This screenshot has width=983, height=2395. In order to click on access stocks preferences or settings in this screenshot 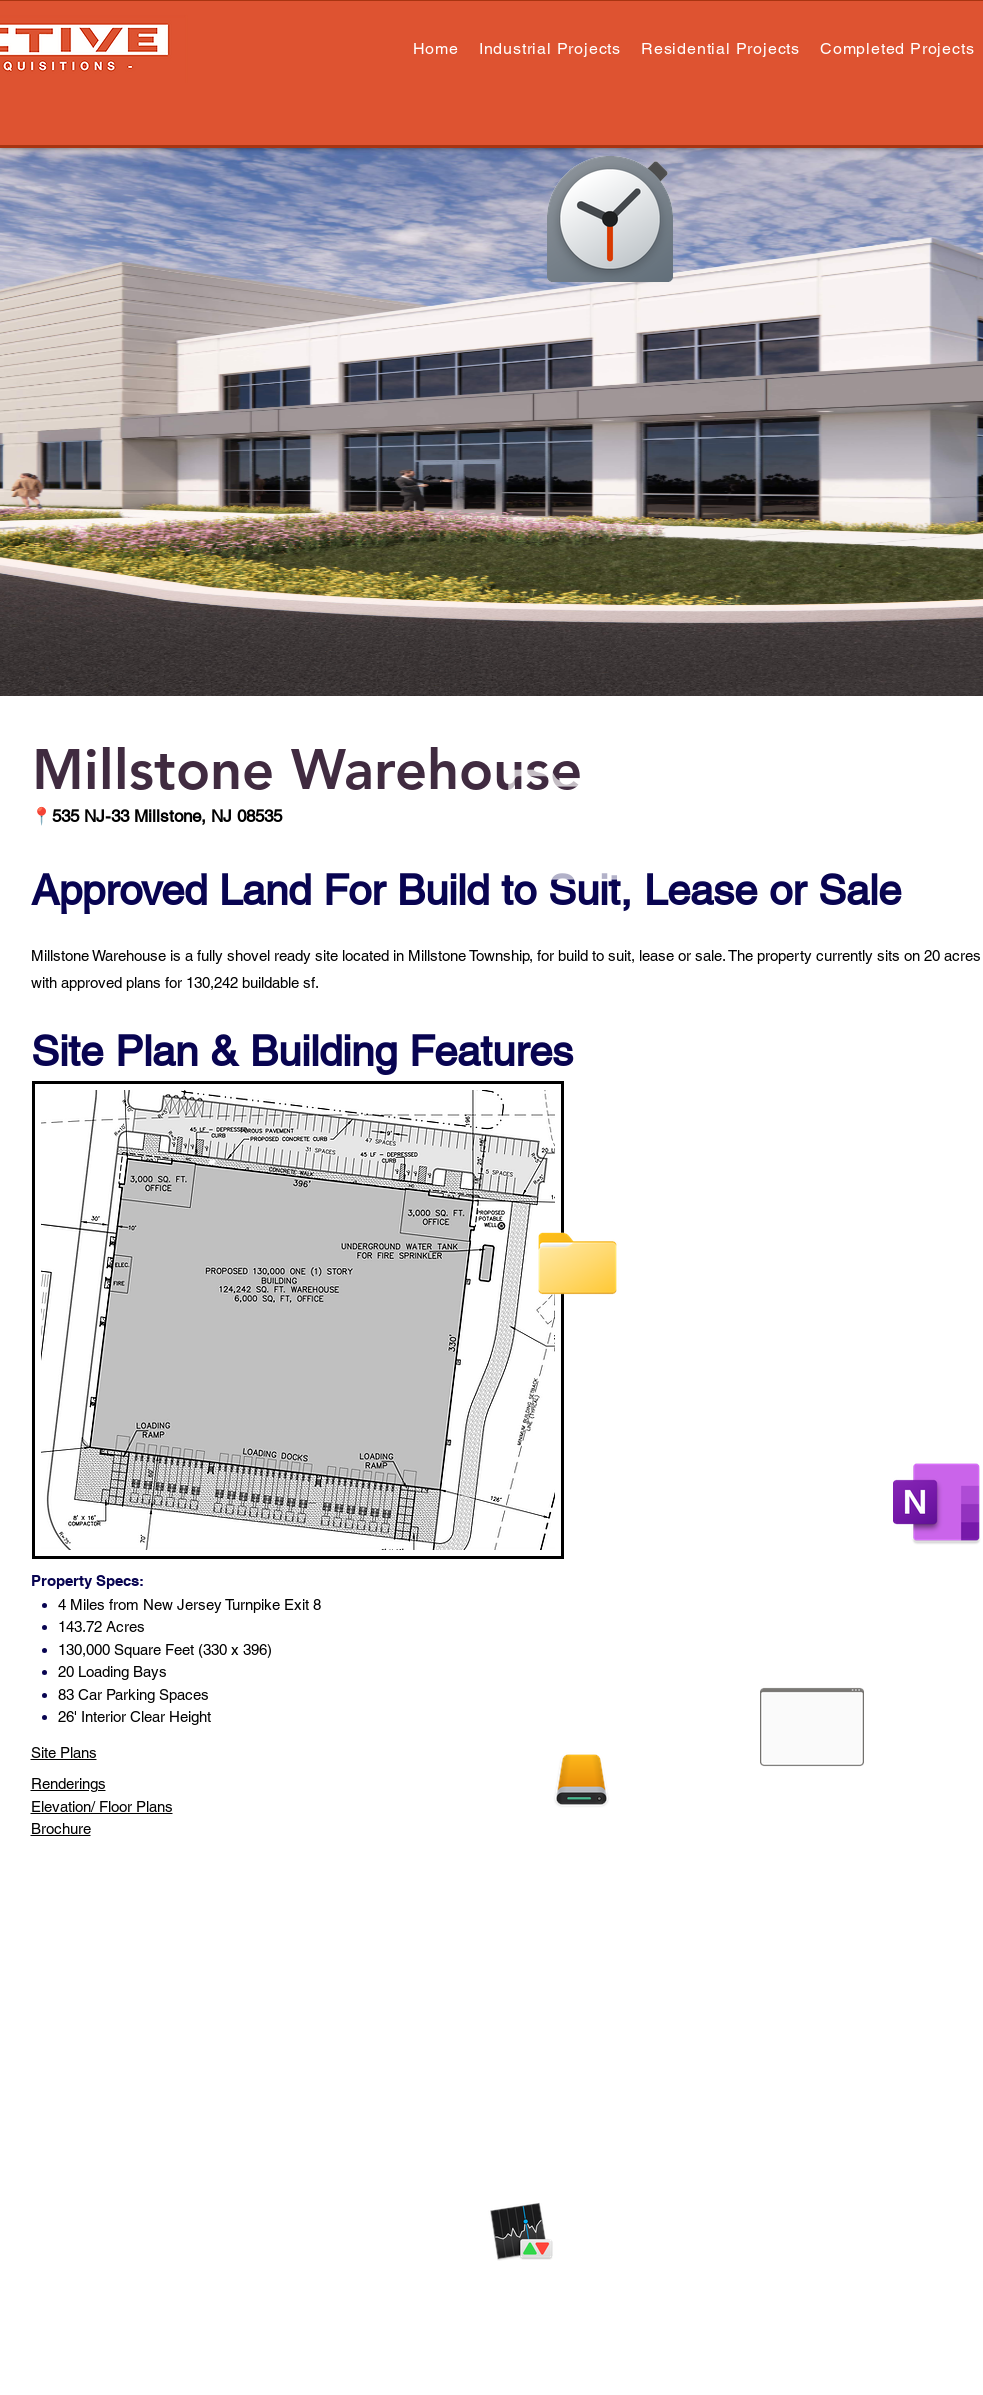, I will do `click(521, 2231)`.